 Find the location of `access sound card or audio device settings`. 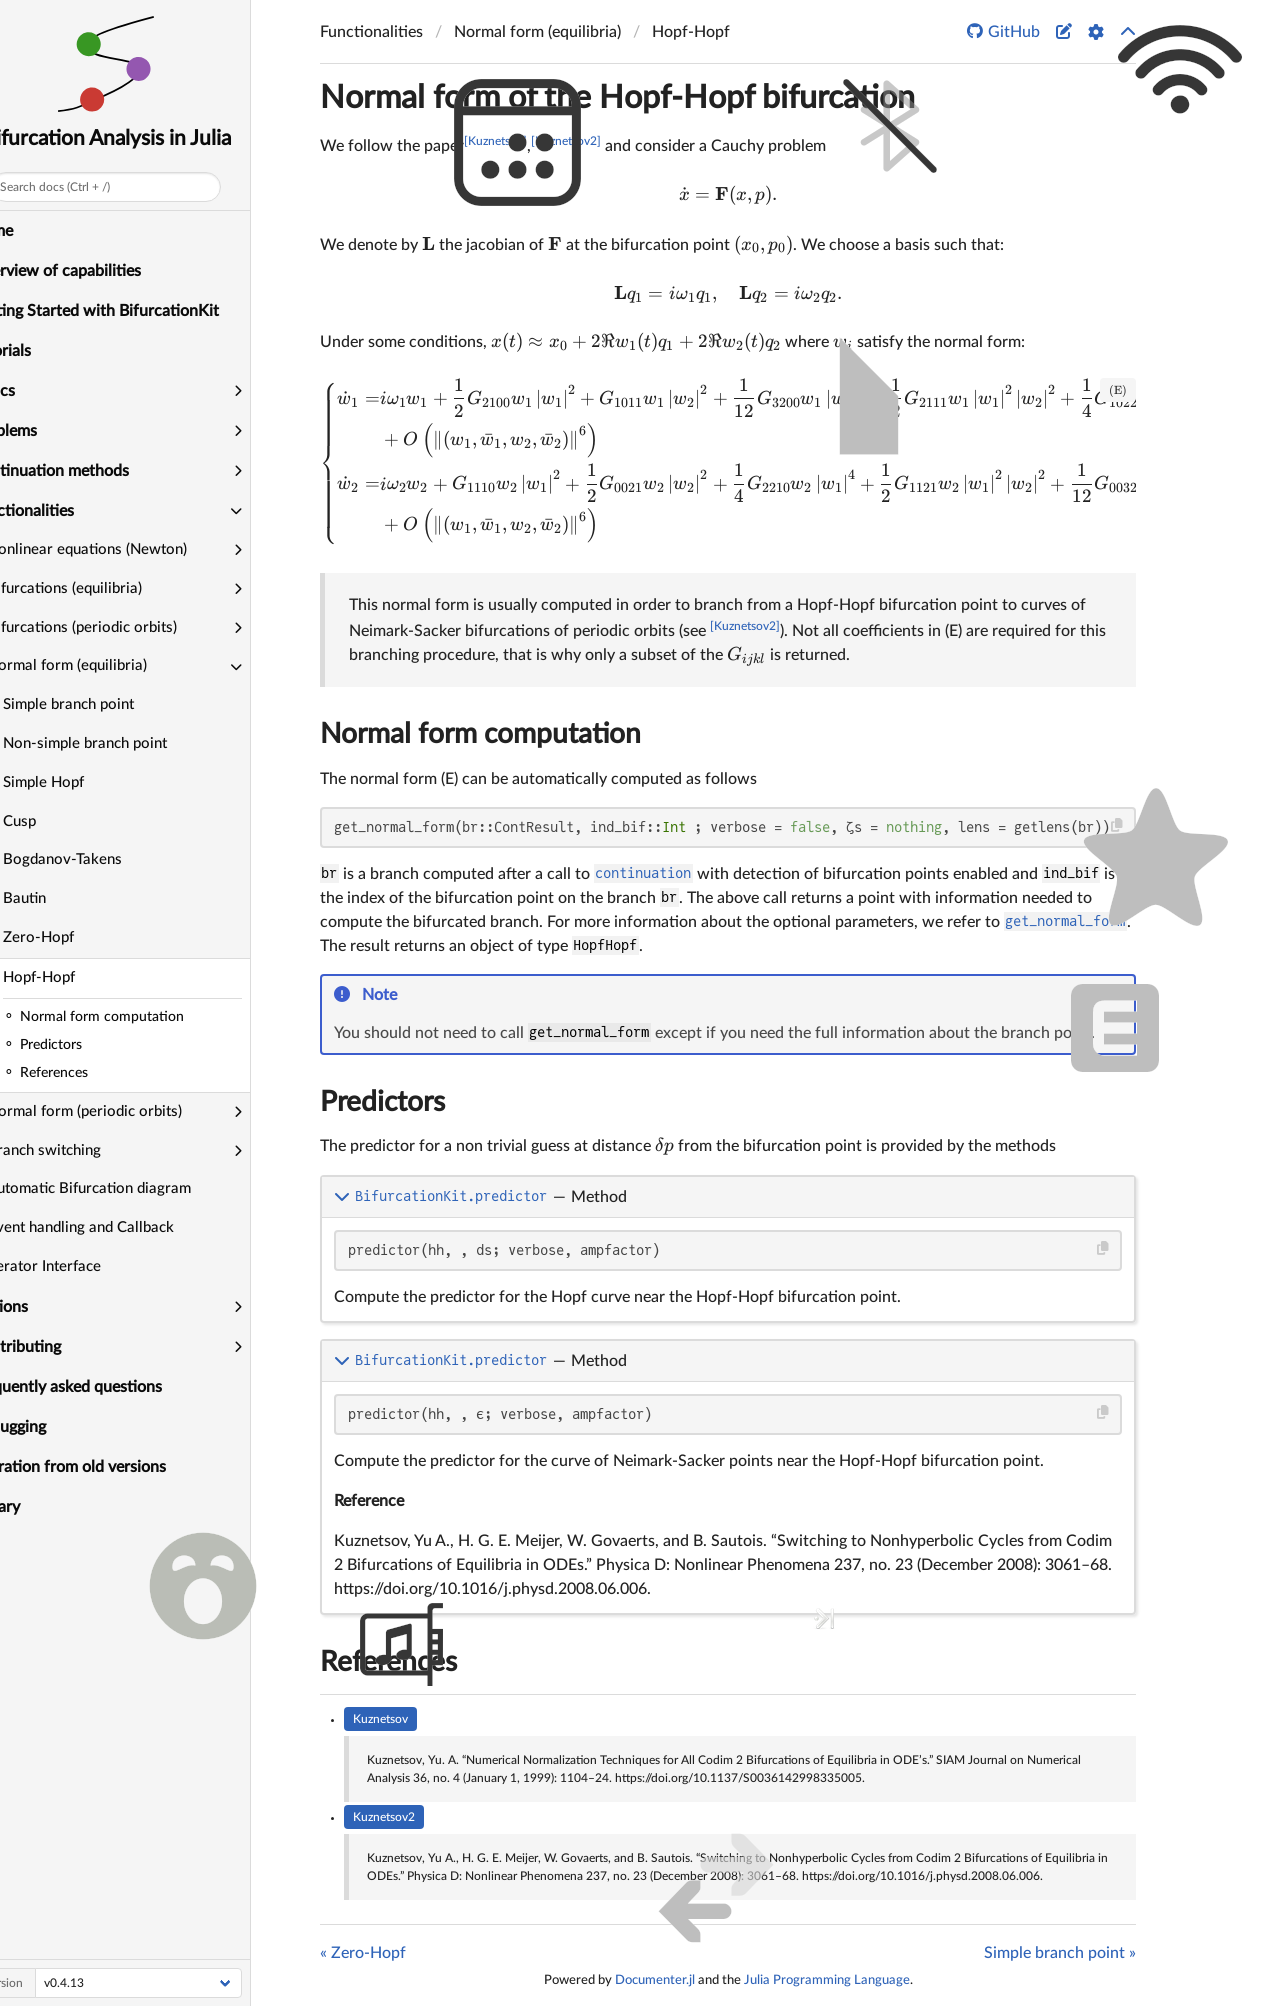

access sound card or audio device settings is located at coordinates (401, 1644).